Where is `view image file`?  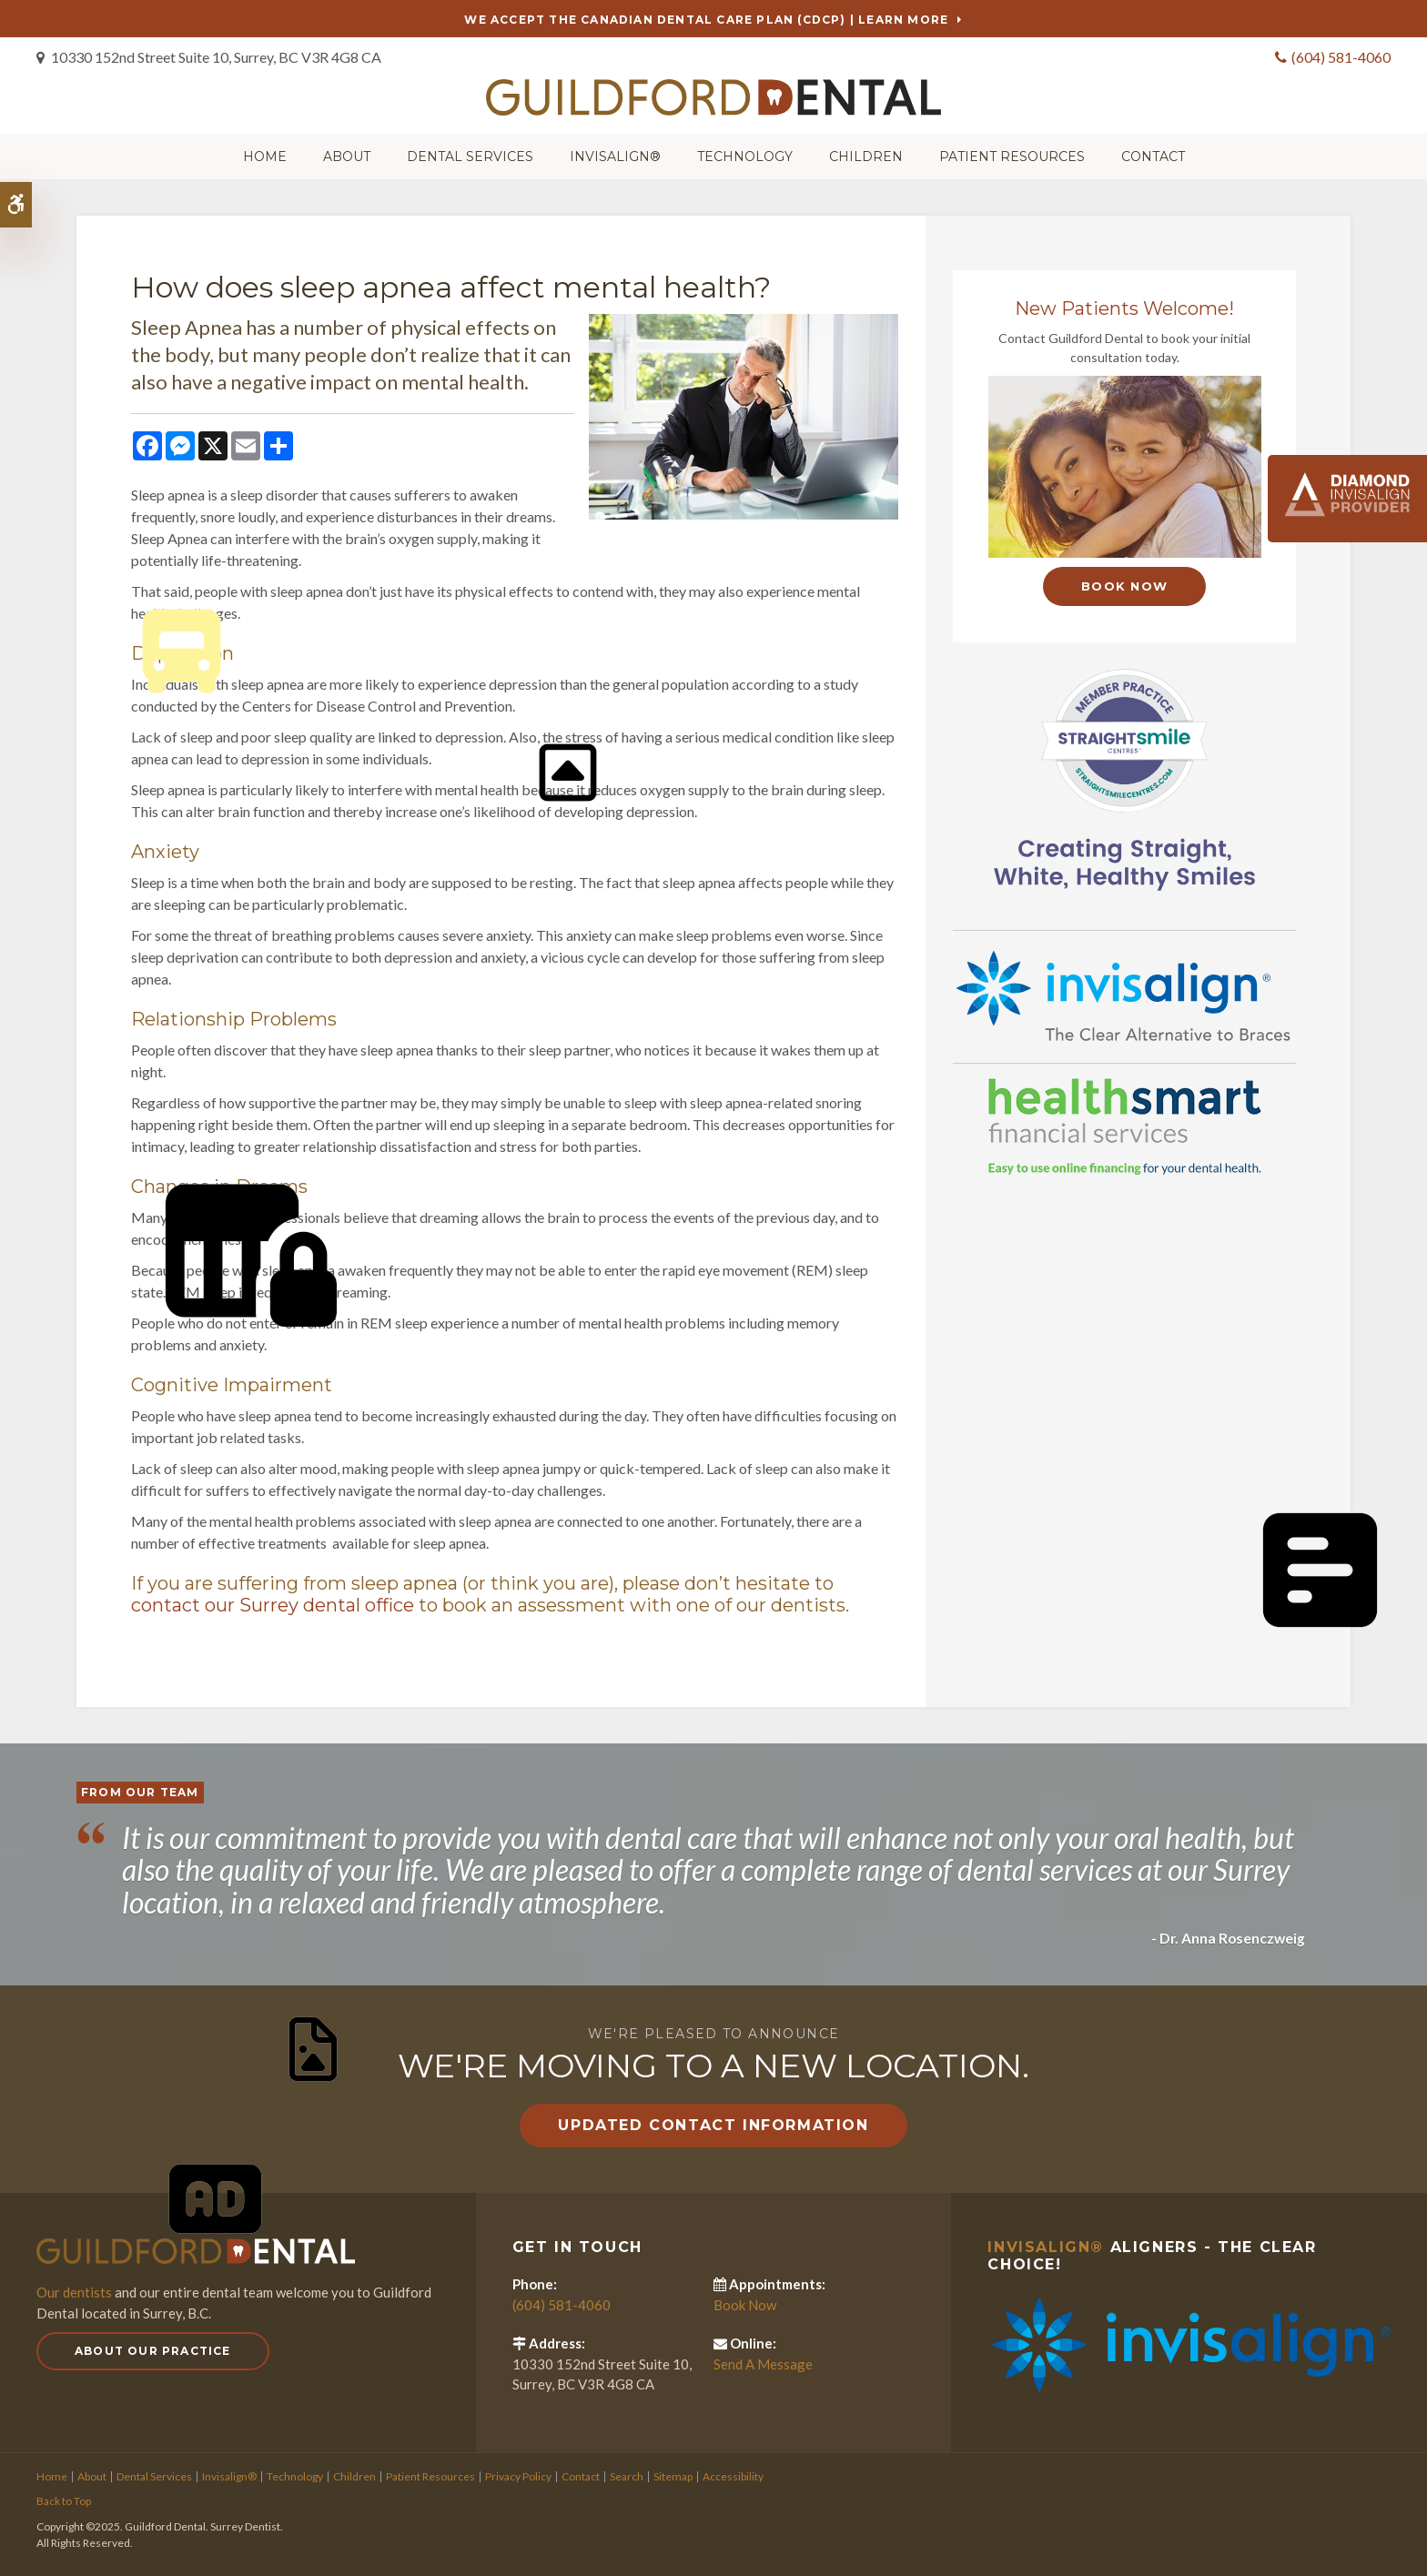
view image file is located at coordinates (313, 2049).